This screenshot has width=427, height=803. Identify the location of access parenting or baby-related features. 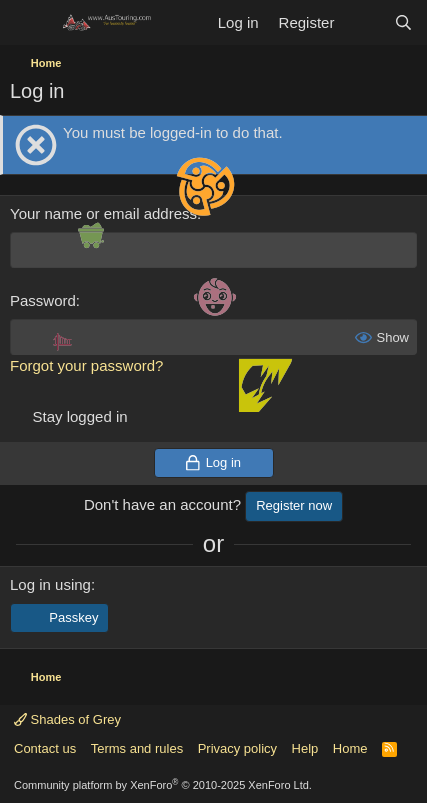
(215, 297).